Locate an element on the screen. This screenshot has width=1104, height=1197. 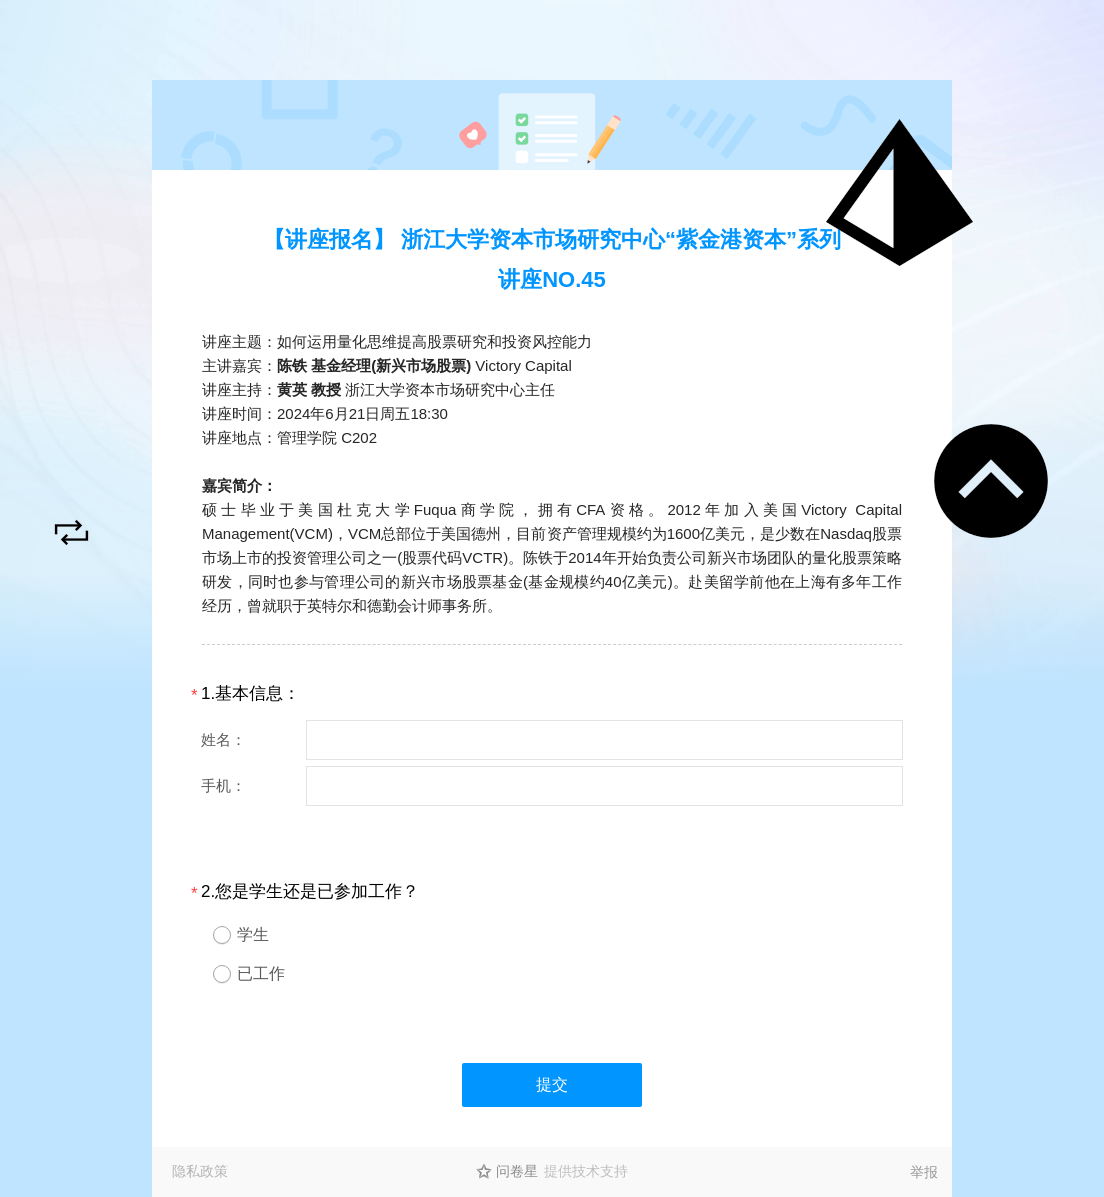
enable repeat mode for media playback is located at coordinates (71, 532).